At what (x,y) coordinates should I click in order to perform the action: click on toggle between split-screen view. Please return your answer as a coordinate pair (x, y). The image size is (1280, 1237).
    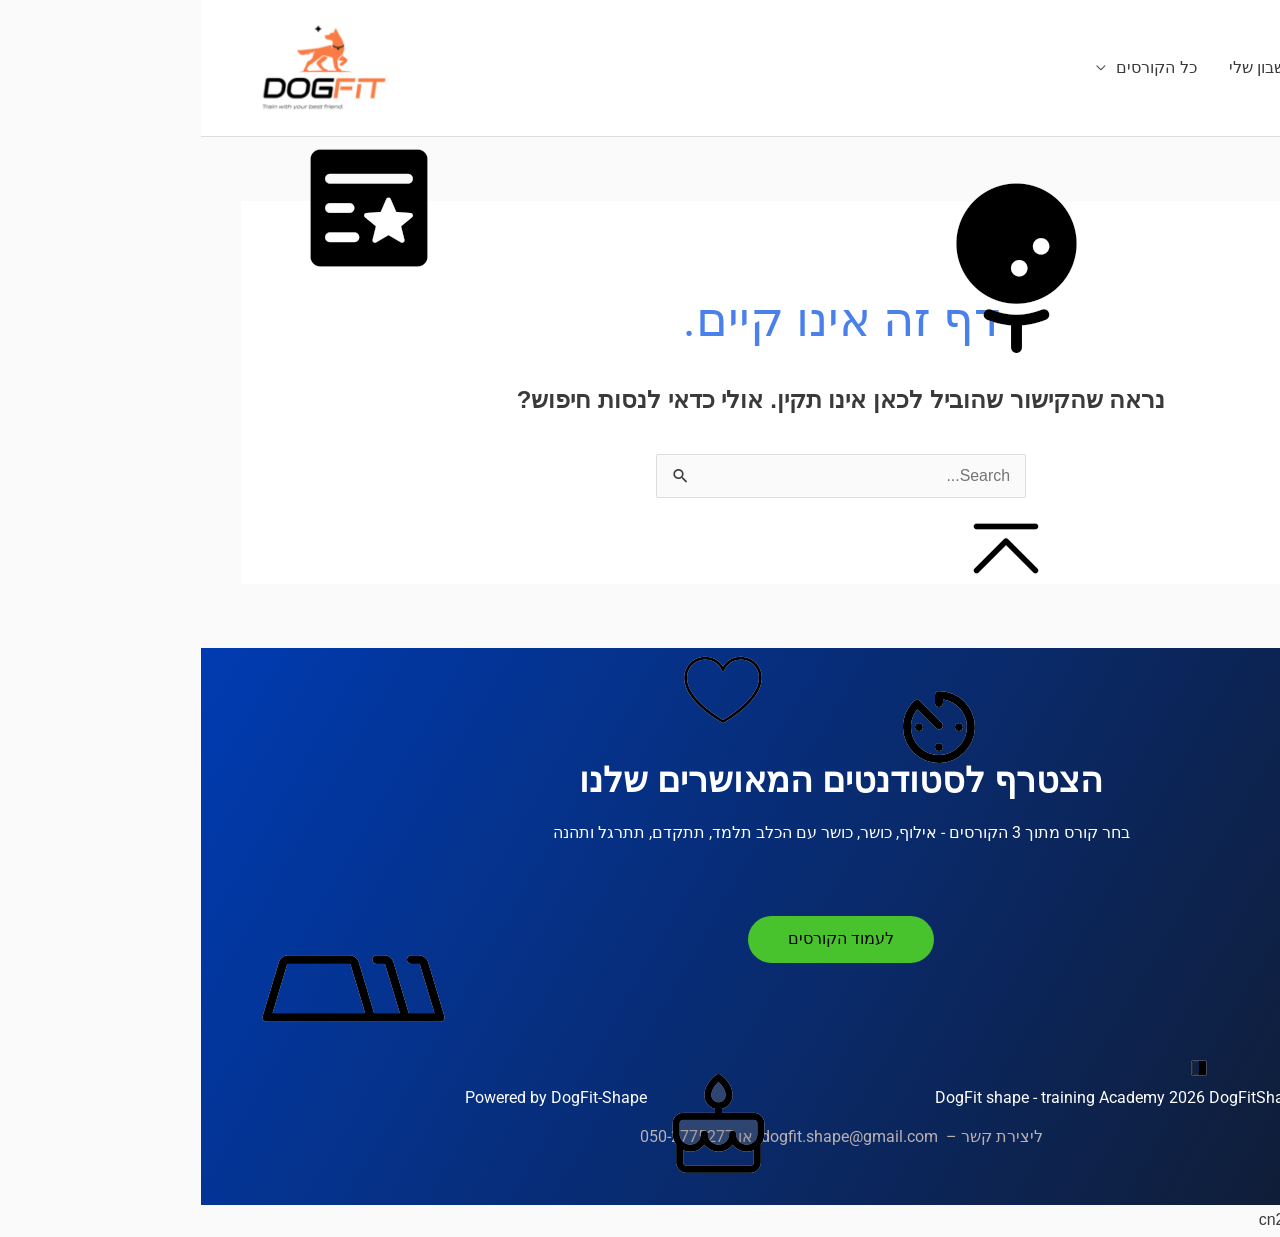
    Looking at the image, I should click on (1199, 1068).